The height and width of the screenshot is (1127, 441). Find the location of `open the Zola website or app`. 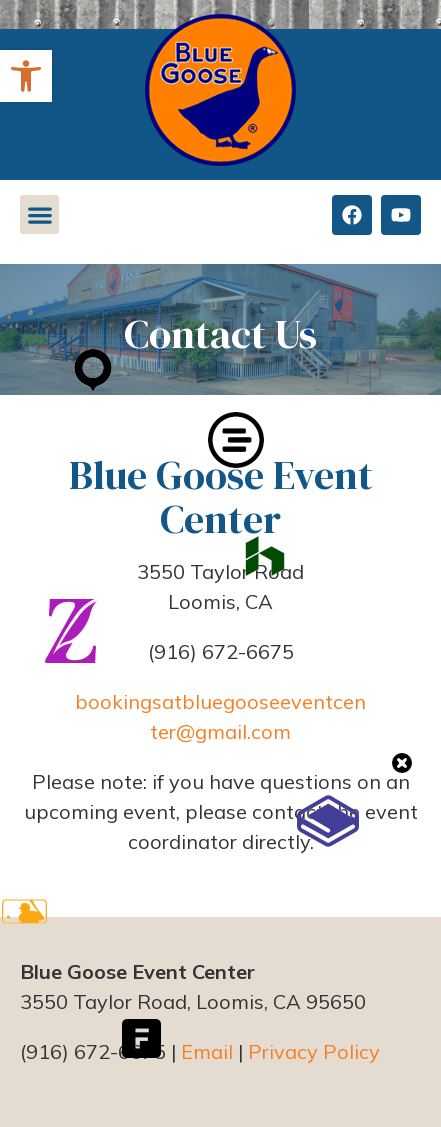

open the Zola website or app is located at coordinates (71, 631).